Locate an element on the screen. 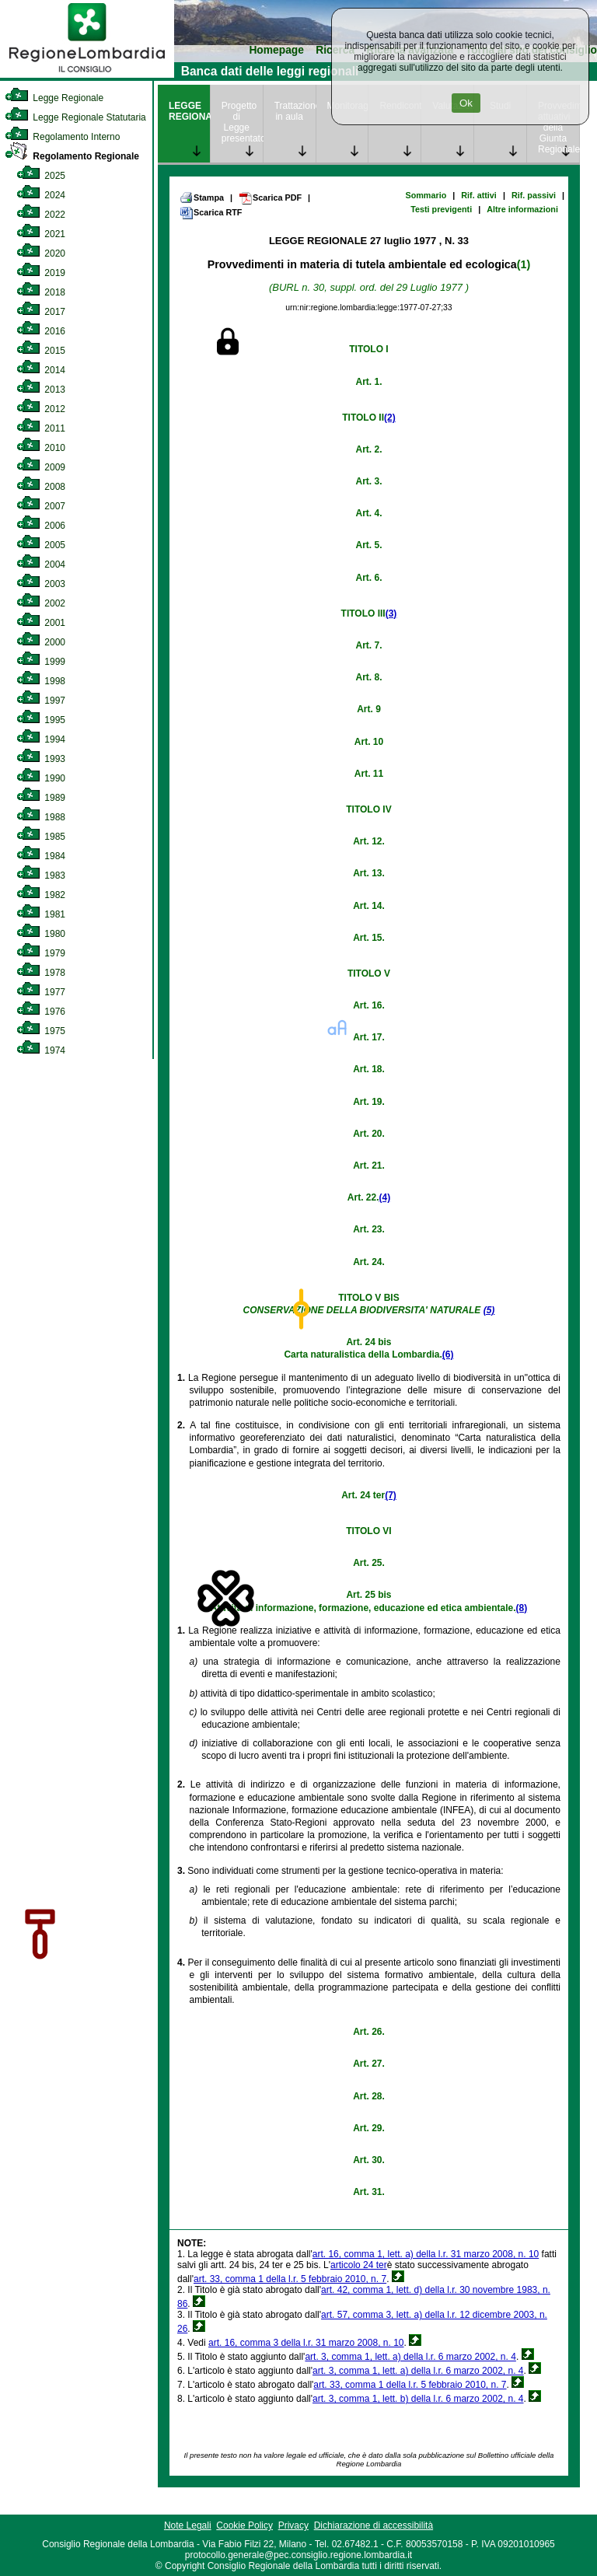 This screenshot has width=597, height=2576. view commit history in version control is located at coordinates (301, 1309).